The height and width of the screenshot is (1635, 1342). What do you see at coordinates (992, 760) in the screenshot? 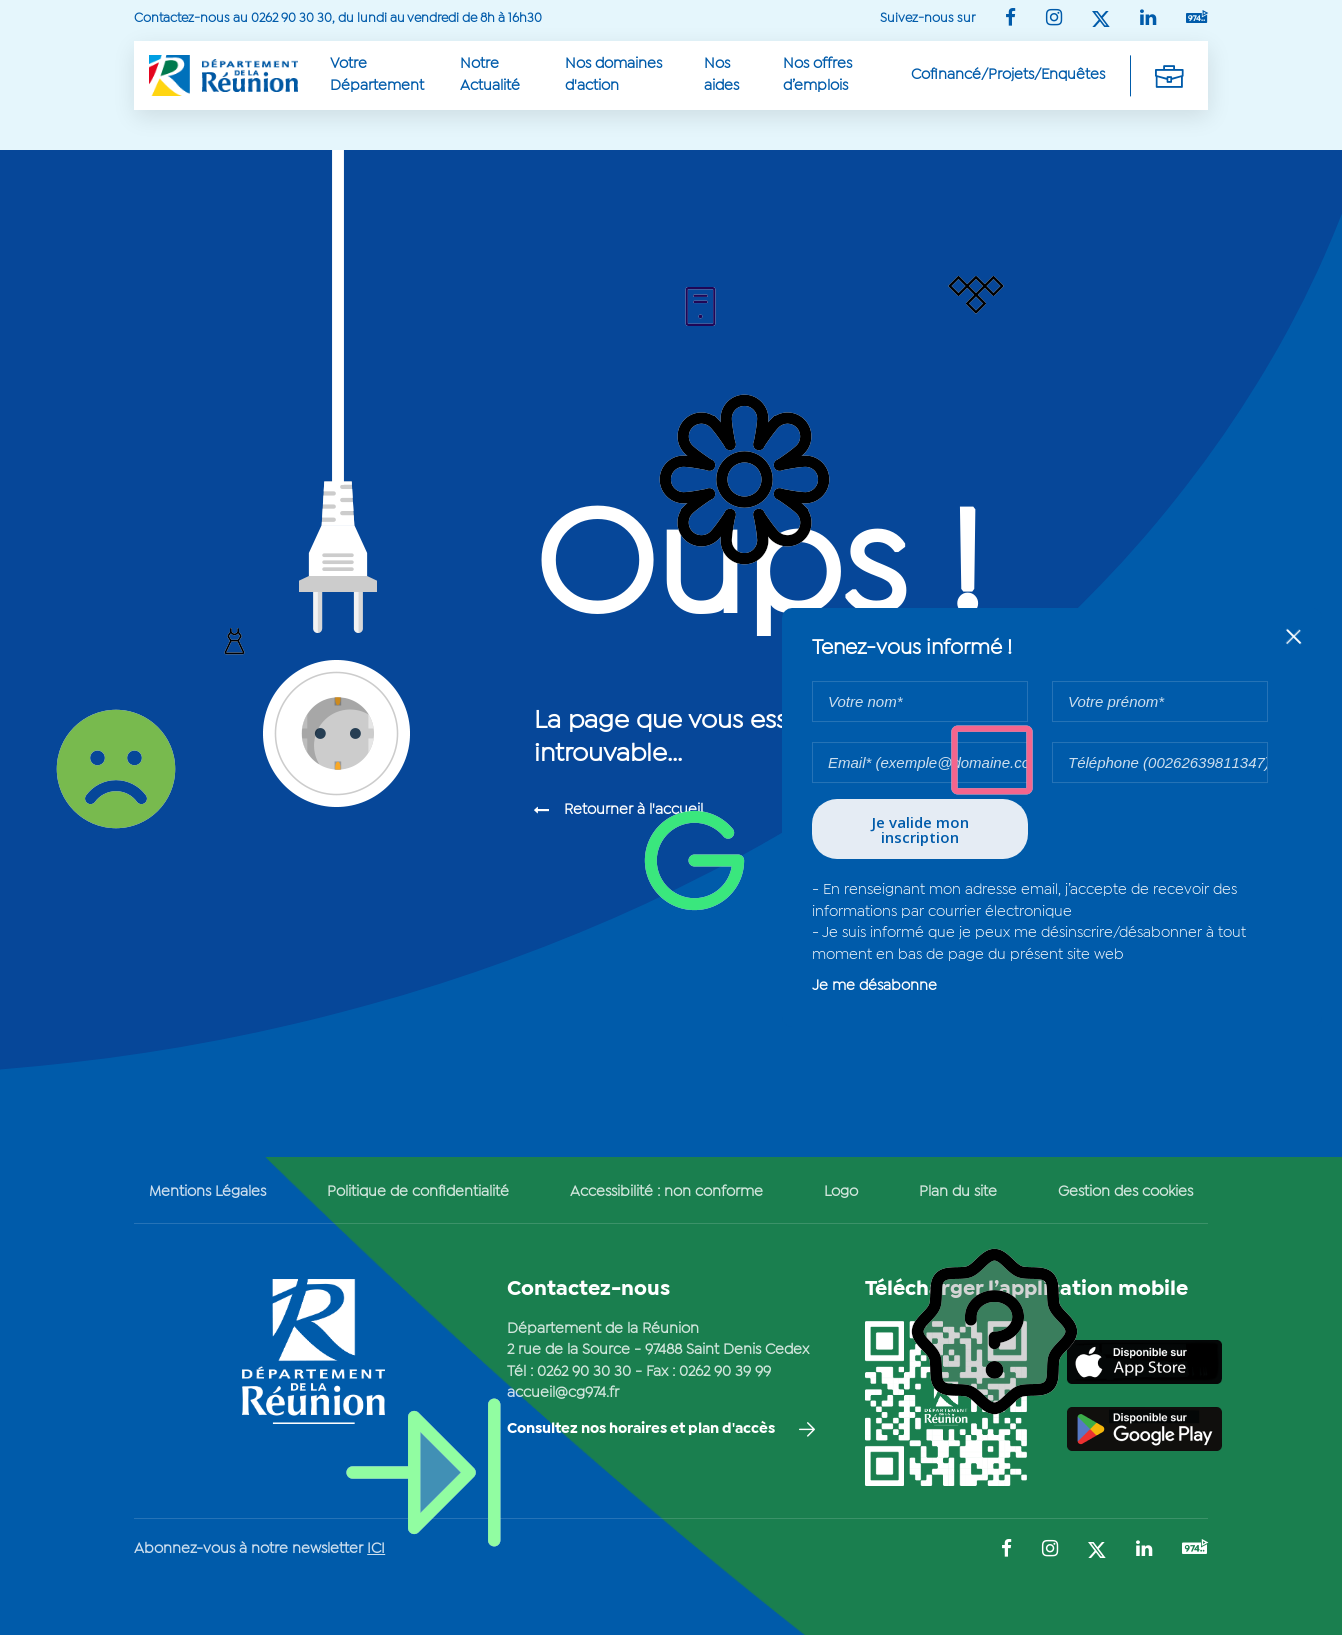
I see `represents a container or frame element` at bounding box center [992, 760].